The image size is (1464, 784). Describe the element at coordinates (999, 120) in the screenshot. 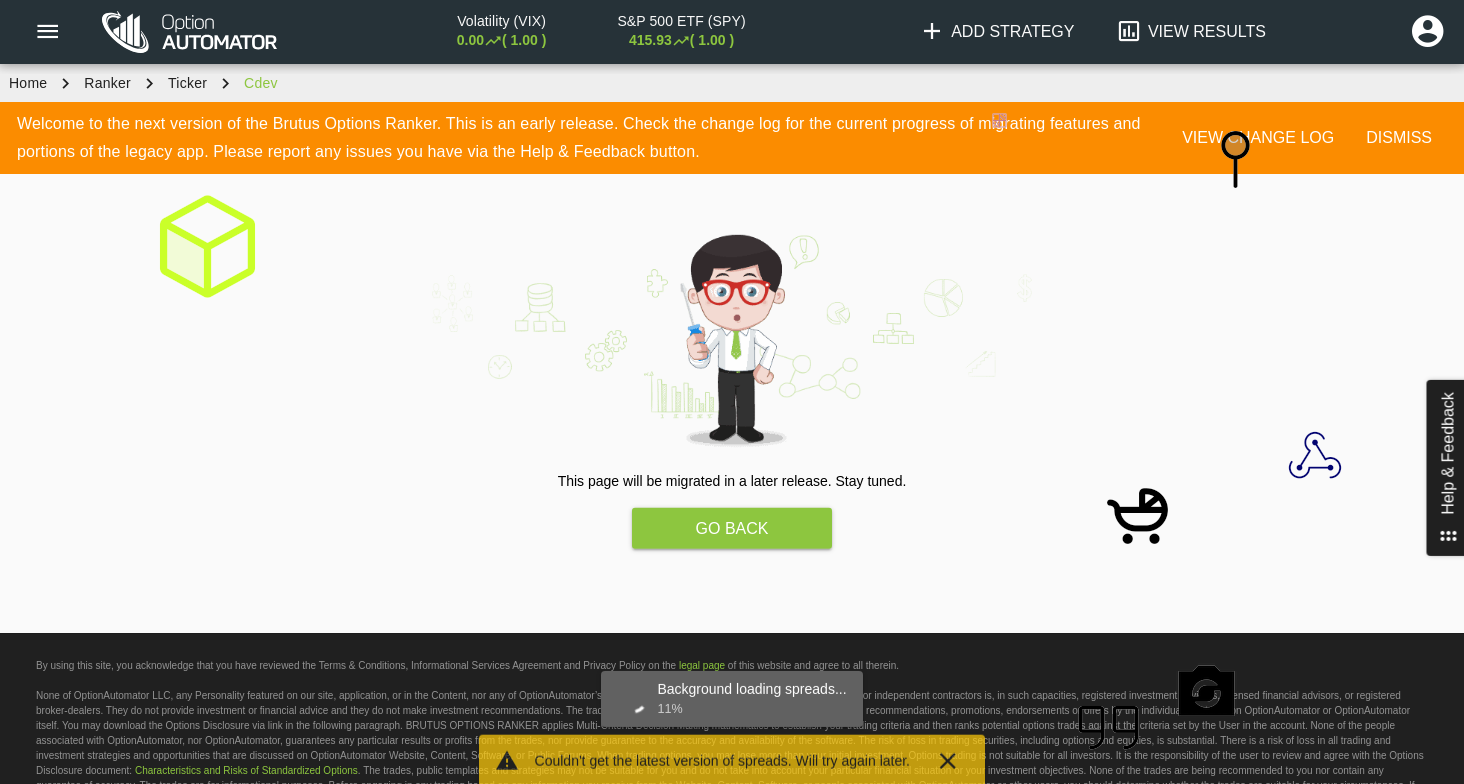

I see `indicates transparency or no background in image editing` at that location.